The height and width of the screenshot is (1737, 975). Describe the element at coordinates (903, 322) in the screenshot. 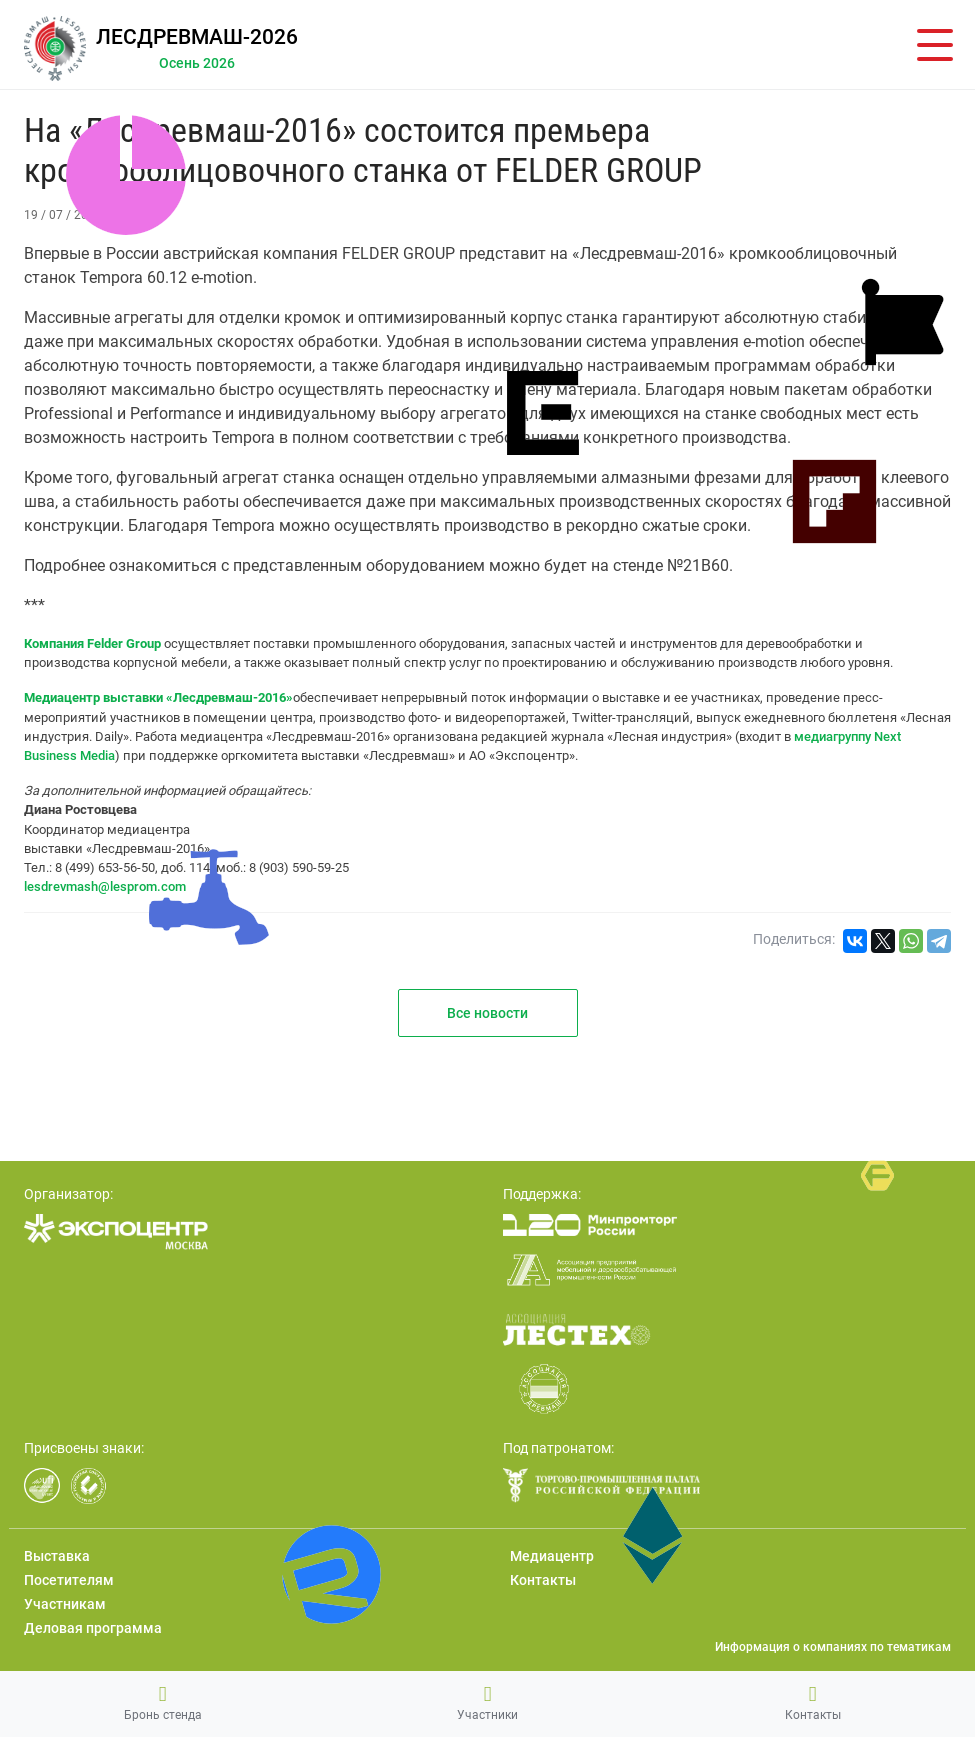

I see `flag or mark an item for review` at that location.